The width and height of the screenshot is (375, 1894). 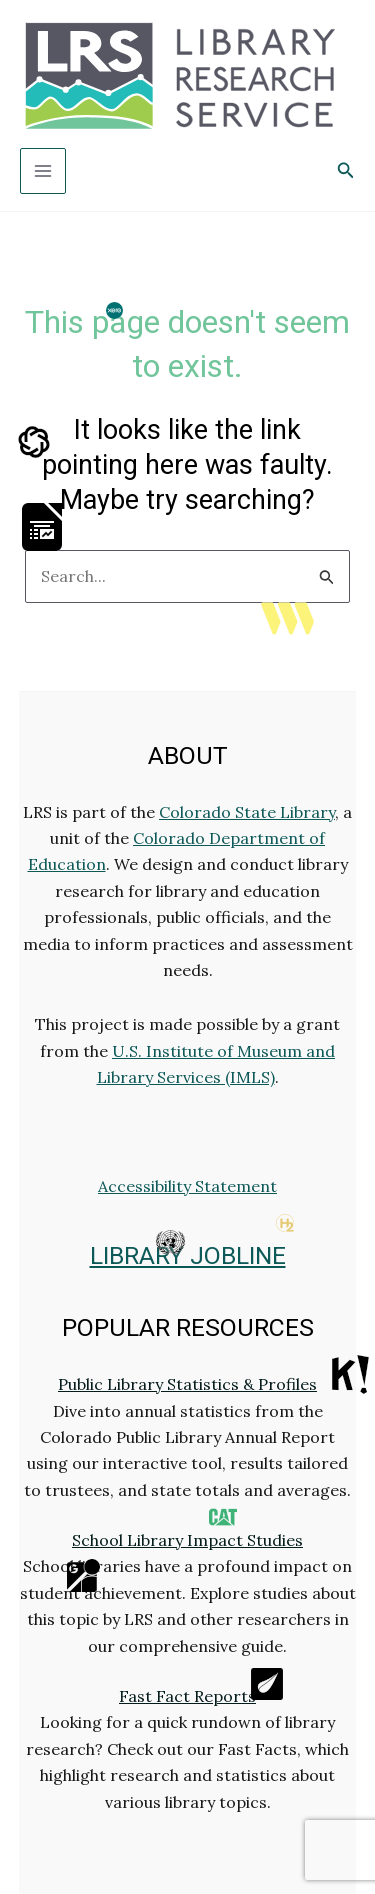 What do you see at coordinates (350, 1374) in the screenshot?
I see `open Kahoot! app` at bounding box center [350, 1374].